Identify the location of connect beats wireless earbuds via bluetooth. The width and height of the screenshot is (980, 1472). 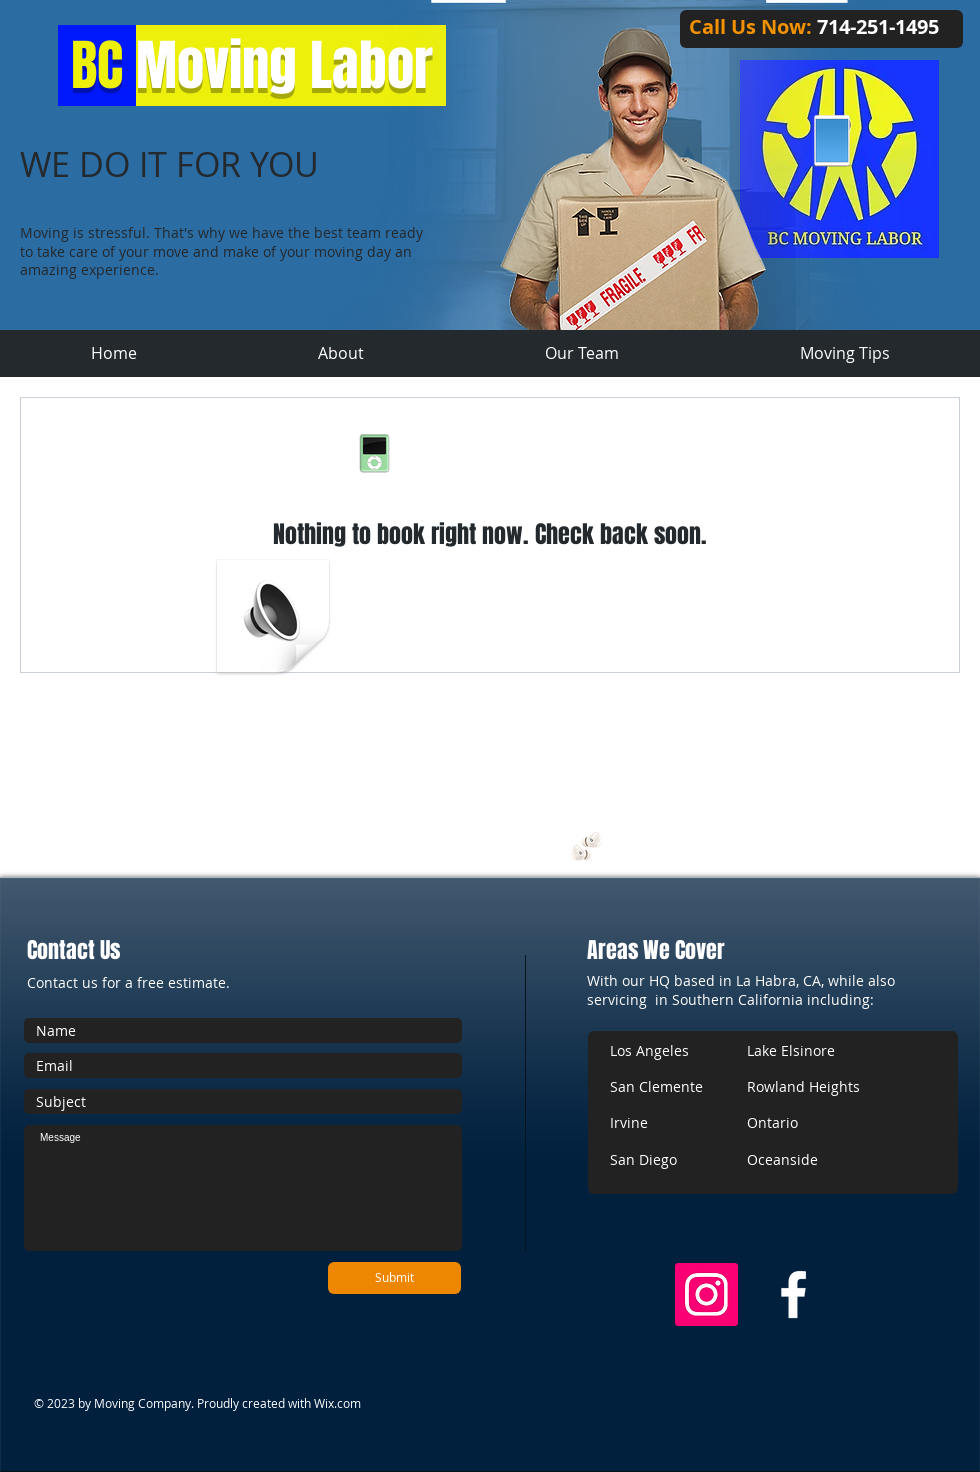
(586, 846).